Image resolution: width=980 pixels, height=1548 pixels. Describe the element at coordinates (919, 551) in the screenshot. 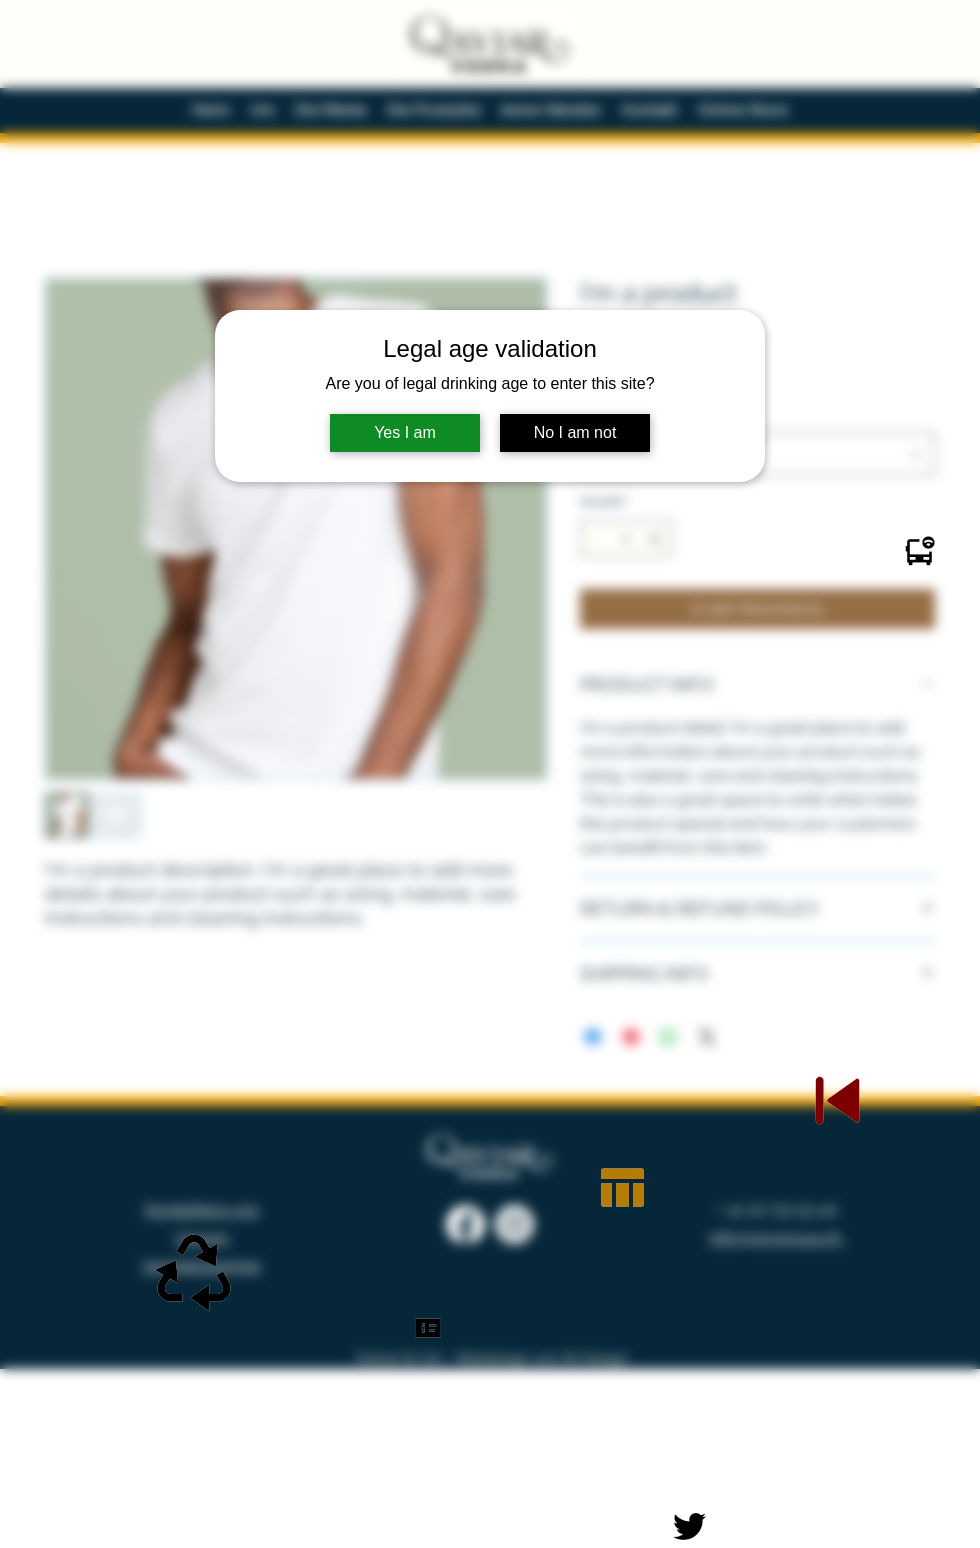

I see `indicates bus has wifi available` at that location.